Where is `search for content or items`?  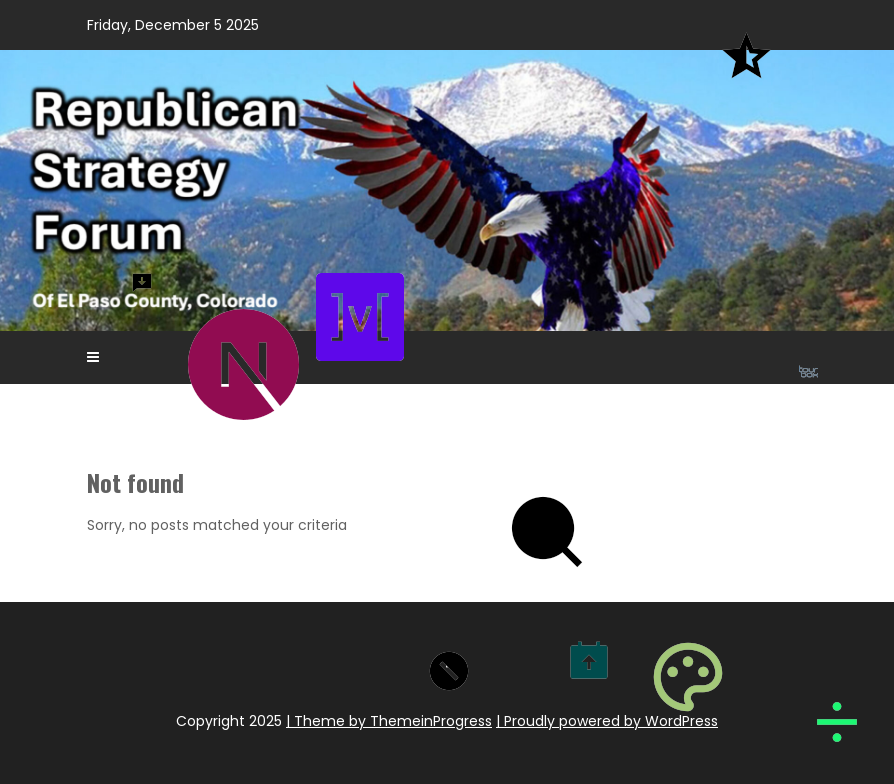 search for content or items is located at coordinates (546, 531).